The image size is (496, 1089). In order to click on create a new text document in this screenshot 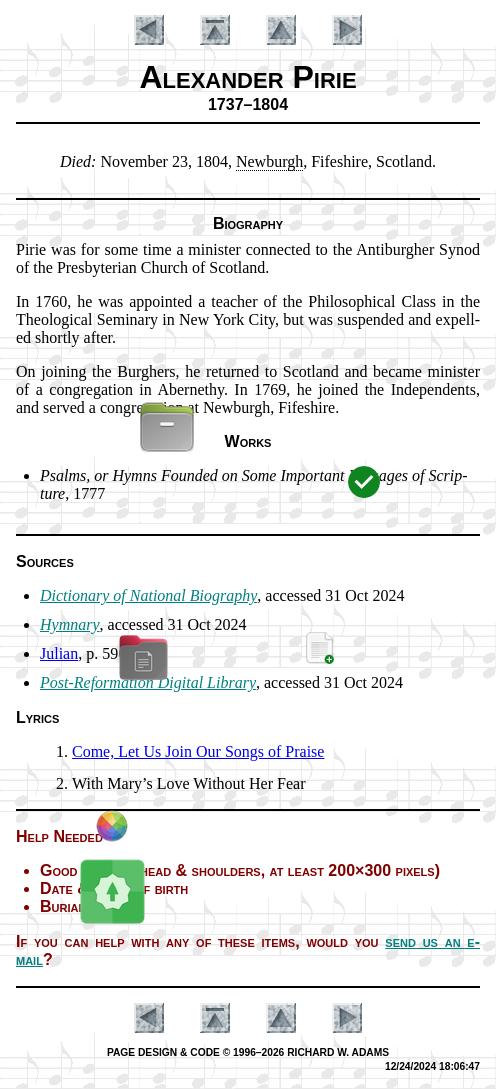, I will do `click(319, 647)`.